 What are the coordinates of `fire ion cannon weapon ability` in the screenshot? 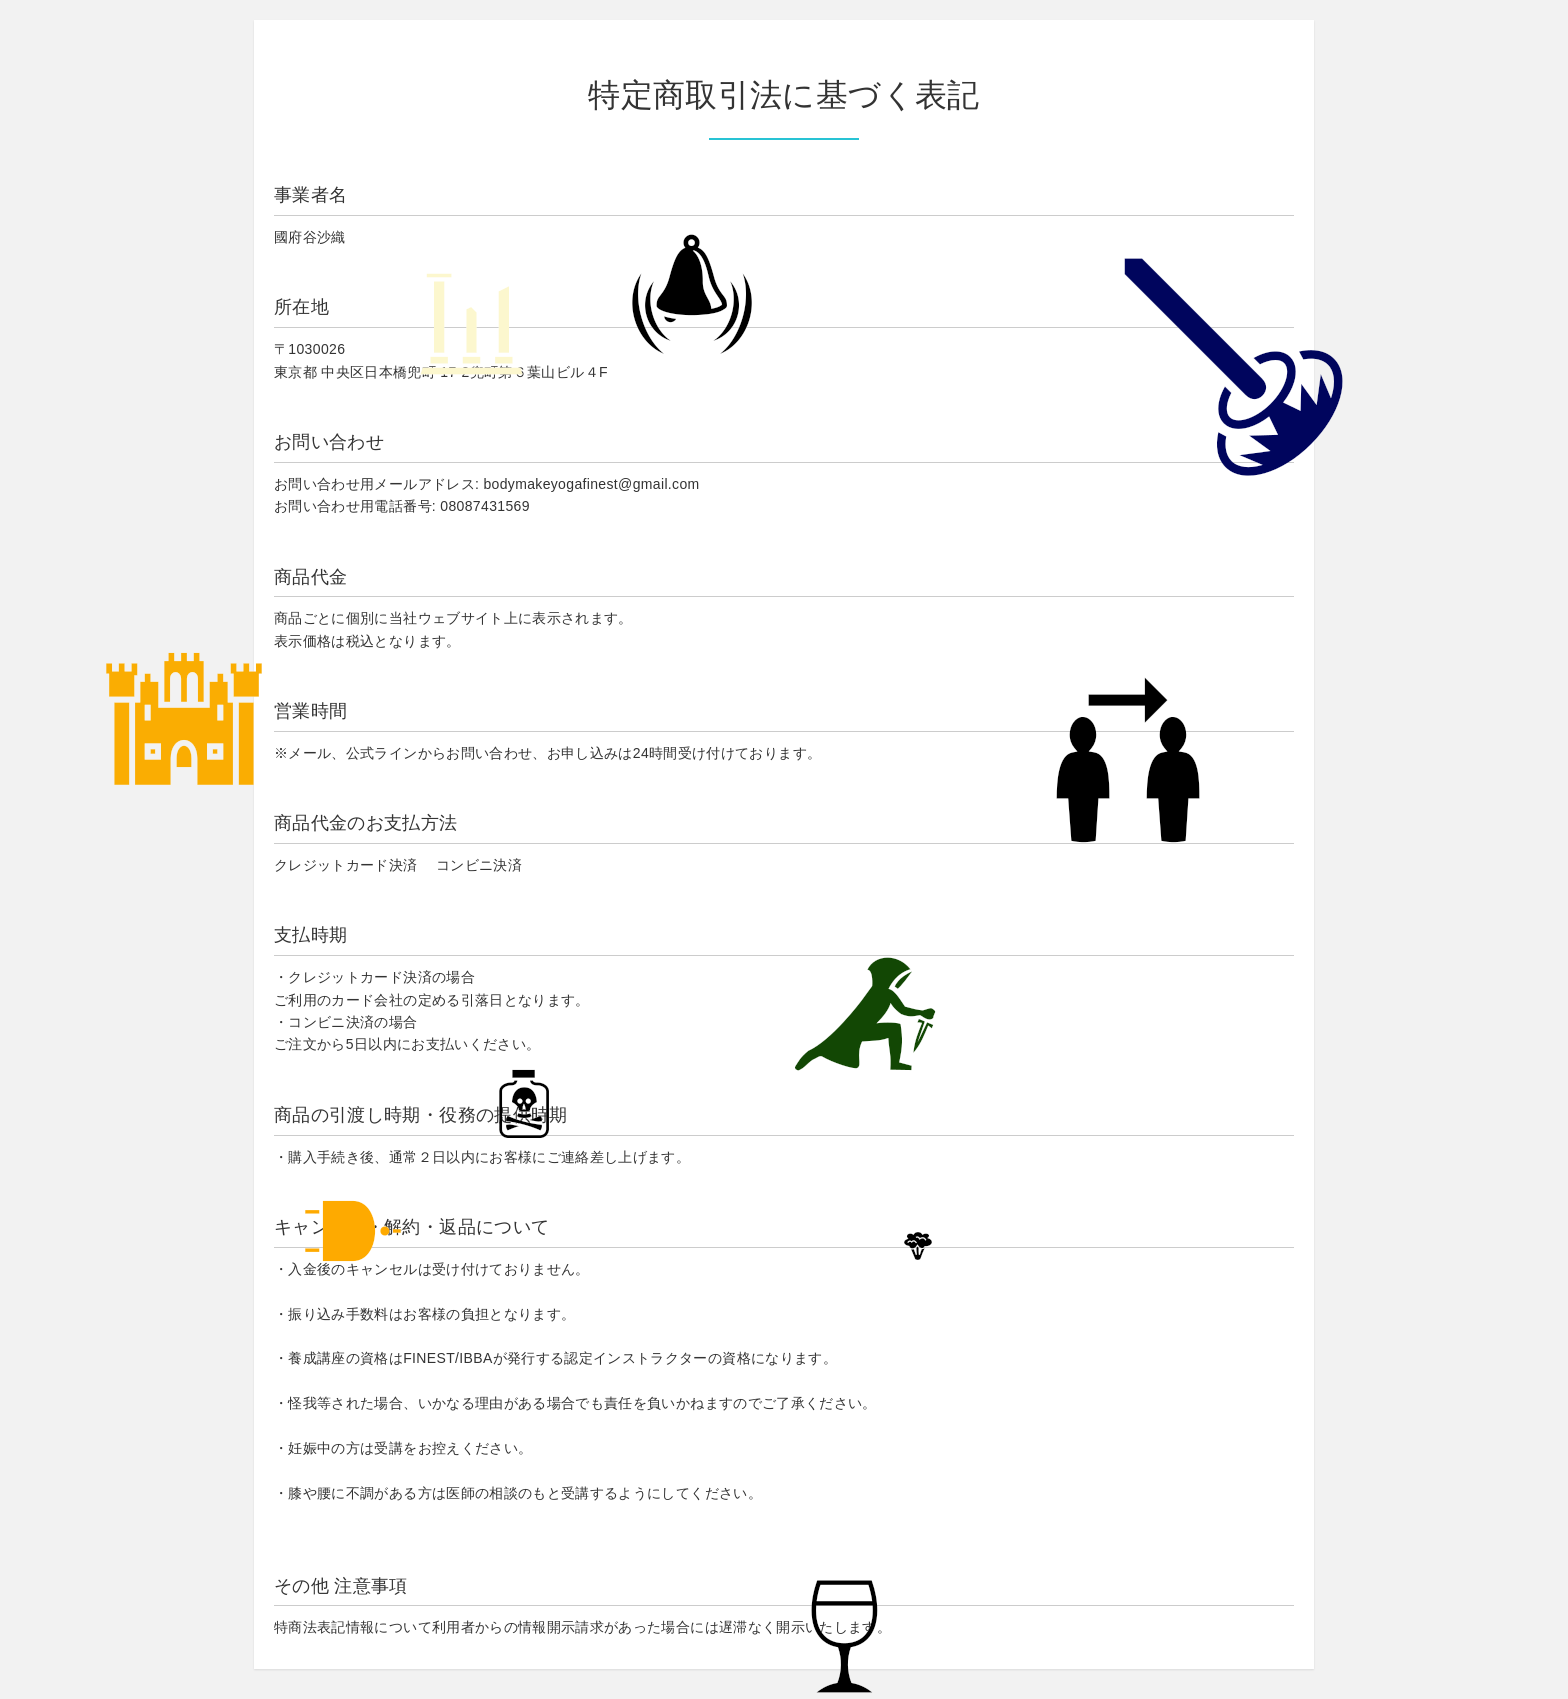 It's located at (1233, 367).